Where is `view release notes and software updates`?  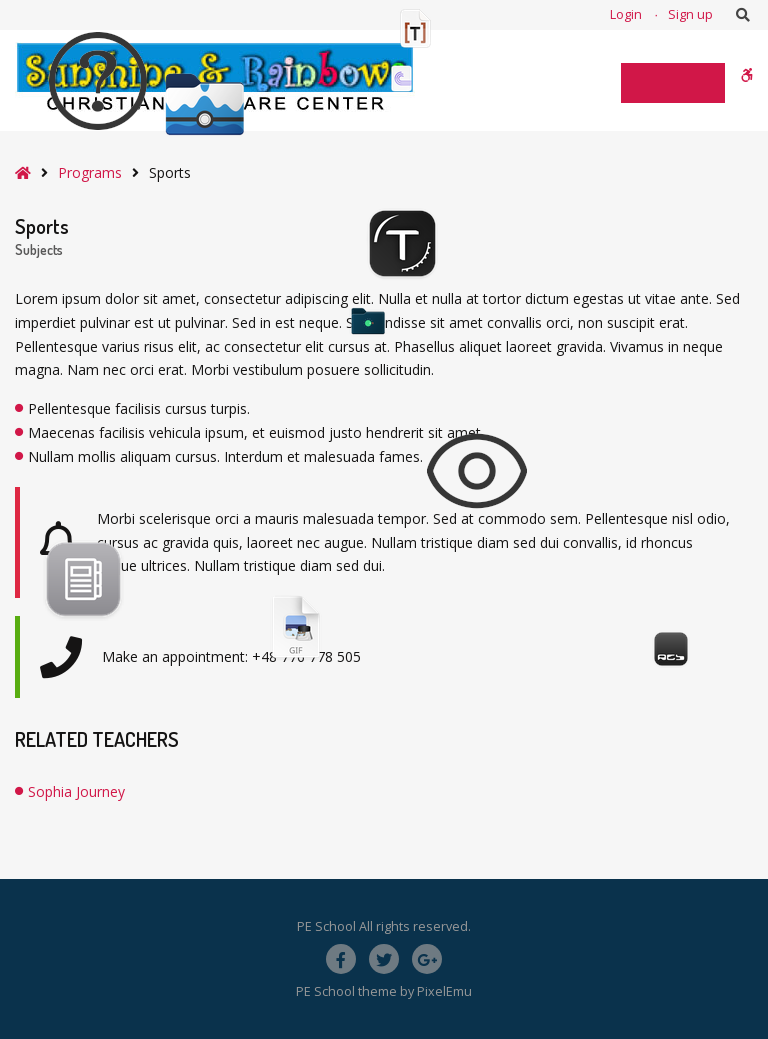 view release notes and software updates is located at coordinates (83, 580).